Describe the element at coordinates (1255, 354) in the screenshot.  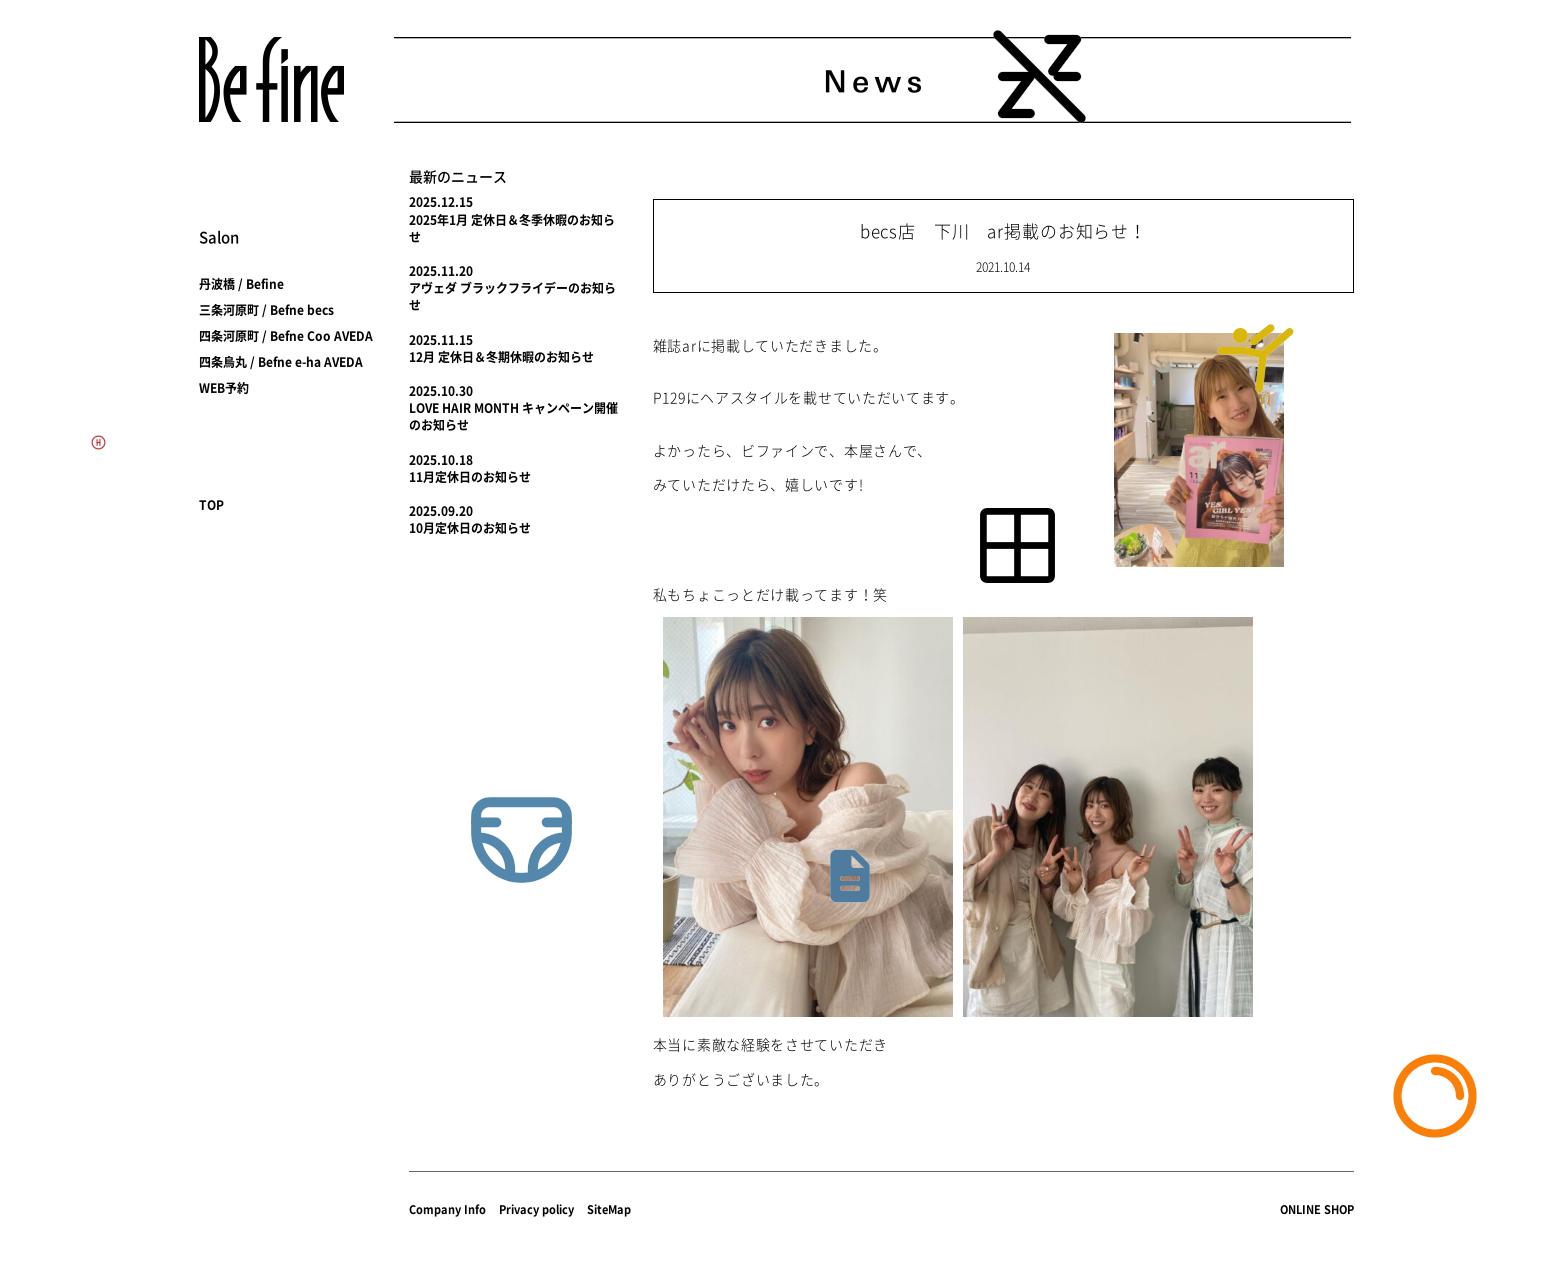
I see `view gymnastics or fitness activities` at that location.